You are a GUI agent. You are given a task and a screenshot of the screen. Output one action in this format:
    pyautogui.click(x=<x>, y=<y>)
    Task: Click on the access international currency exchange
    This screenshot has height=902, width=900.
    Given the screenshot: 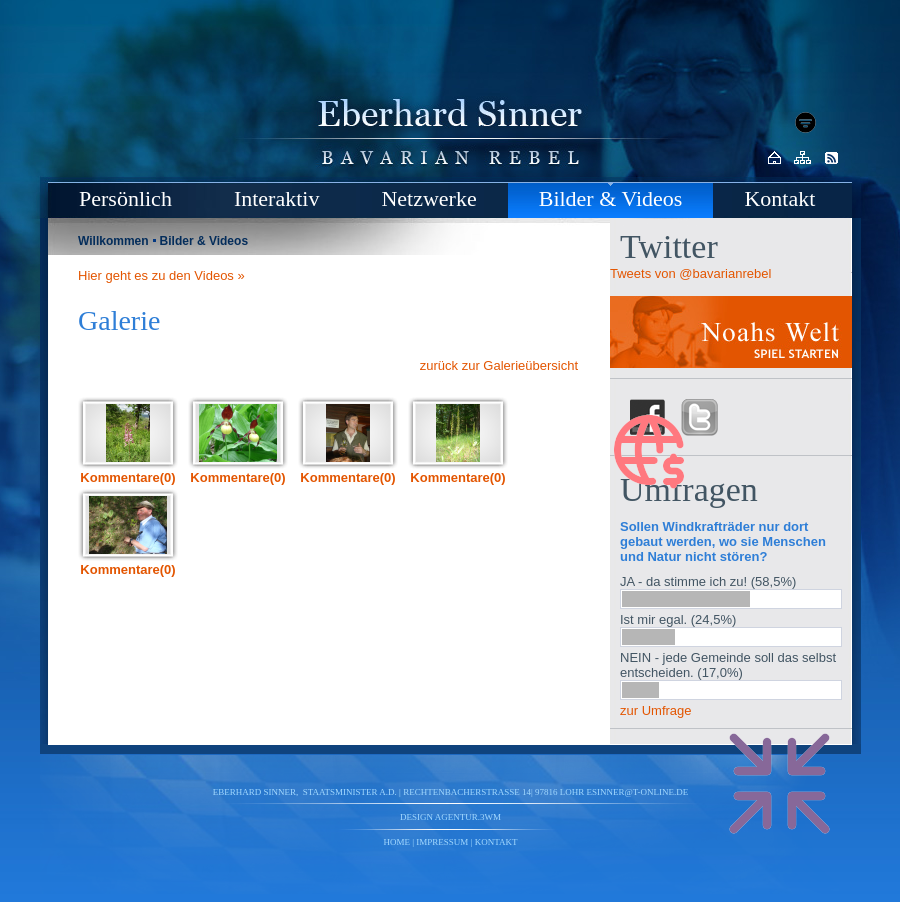 What is the action you would take?
    pyautogui.click(x=649, y=450)
    